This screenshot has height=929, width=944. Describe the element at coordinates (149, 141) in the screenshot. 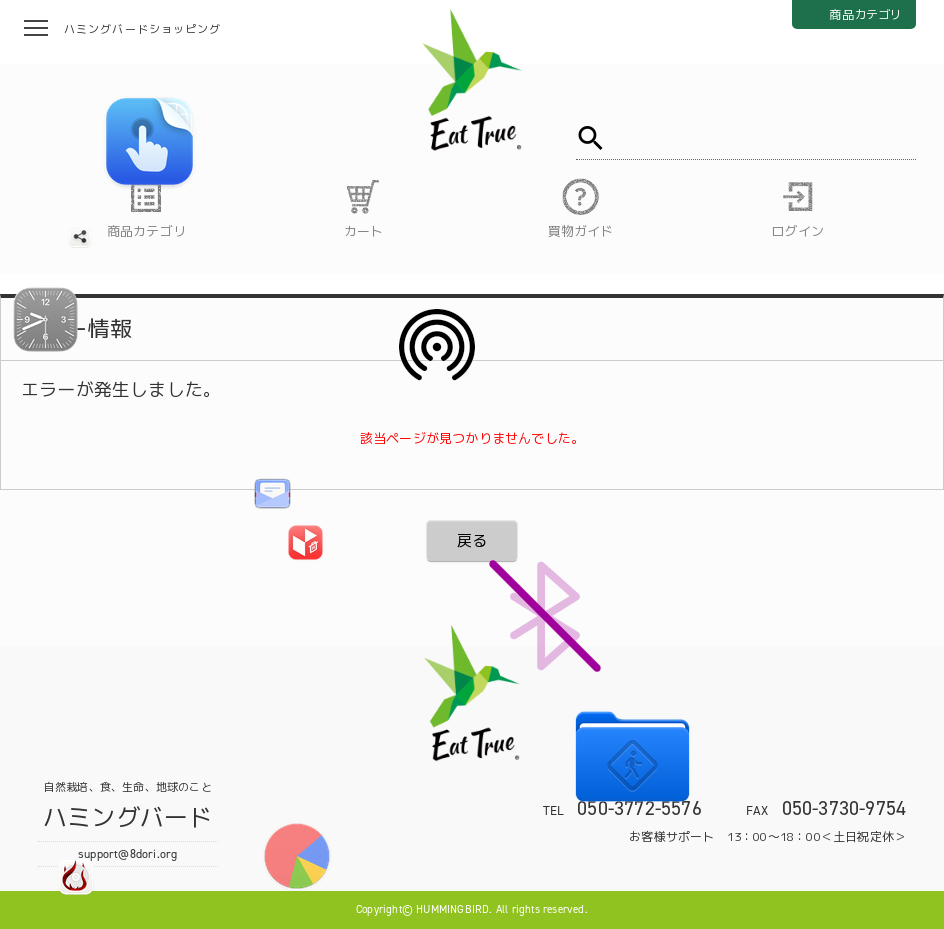

I see `open touchscreen settings and preferences` at that location.